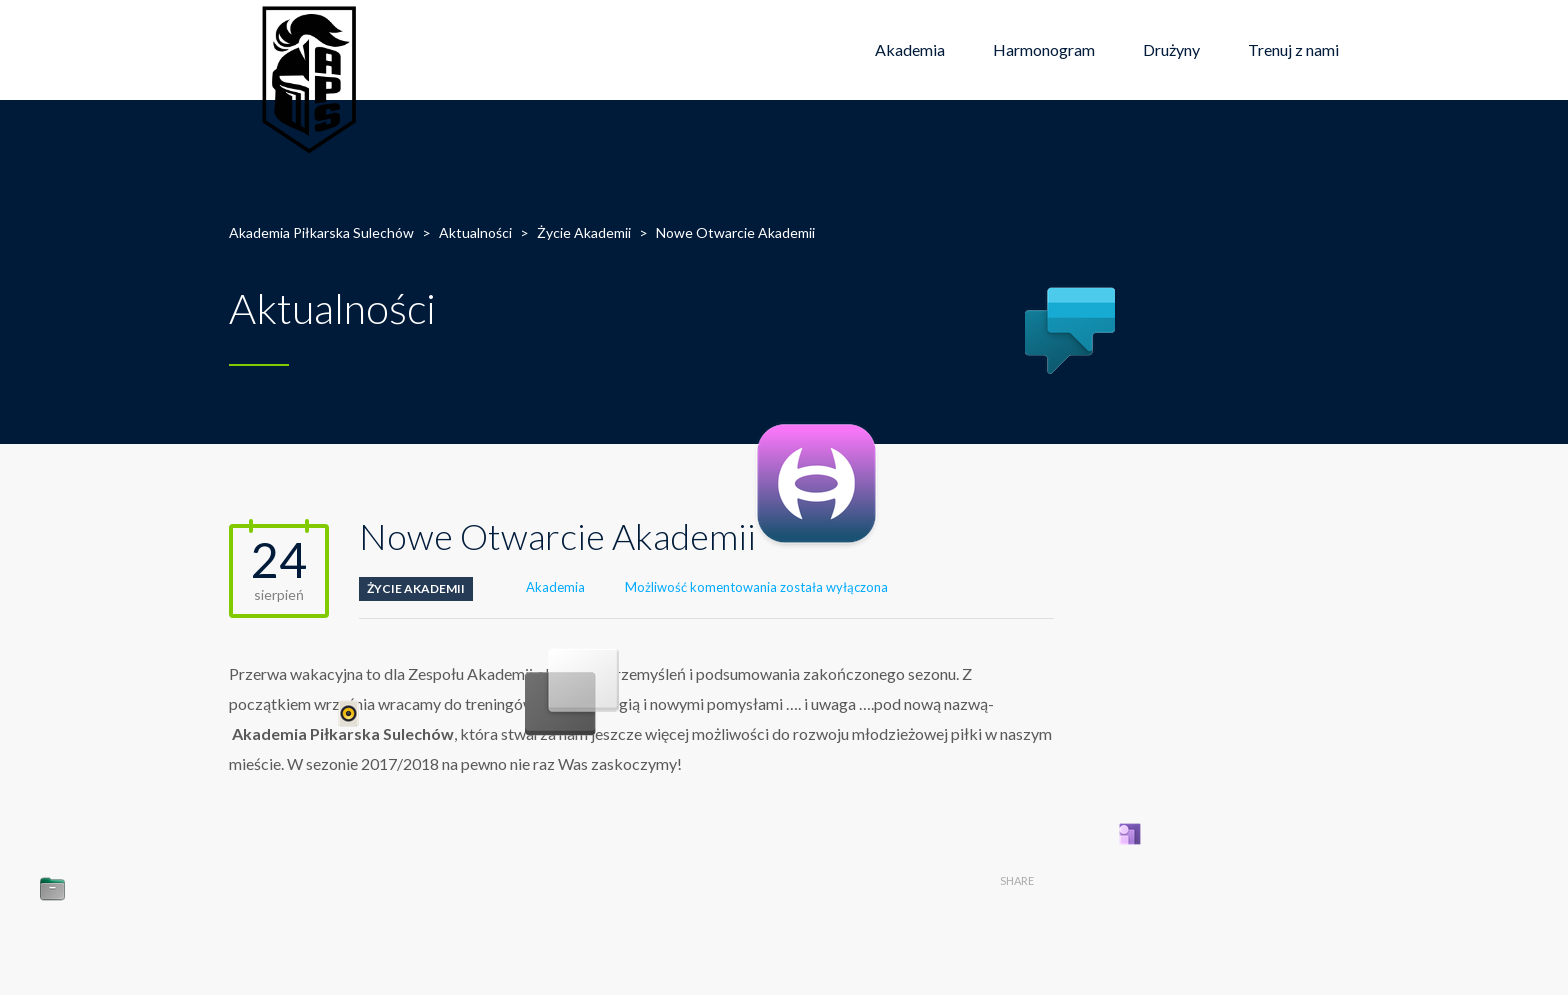 The width and height of the screenshot is (1568, 995). I want to click on open the file manager application, so click(52, 888).